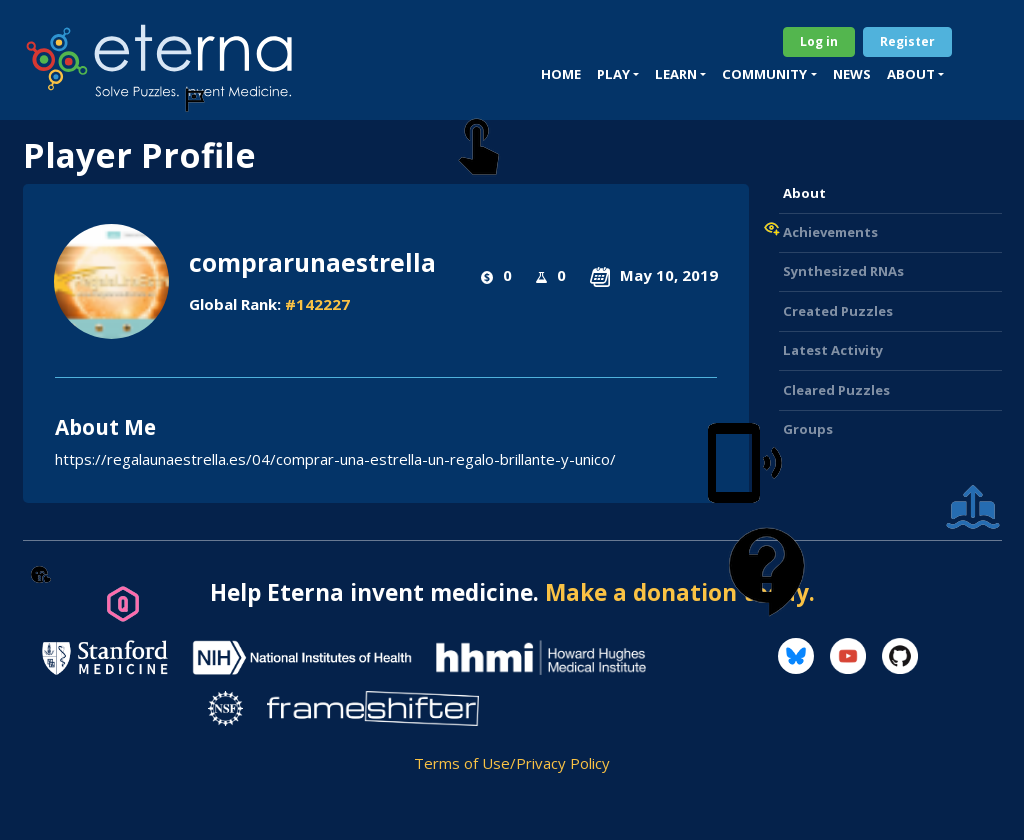 The image size is (1024, 840). Describe the element at coordinates (973, 507) in the screenshot. I see `indicates rising water levels or flood warning` at that location.